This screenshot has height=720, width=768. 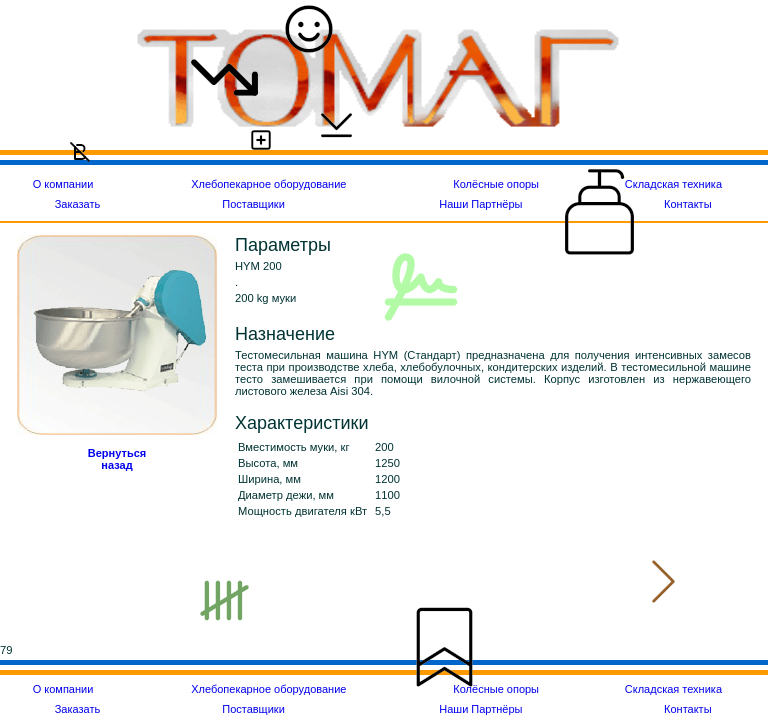 I want to click on access hand washing or hygiene instructions, so click(x=599, y=213).